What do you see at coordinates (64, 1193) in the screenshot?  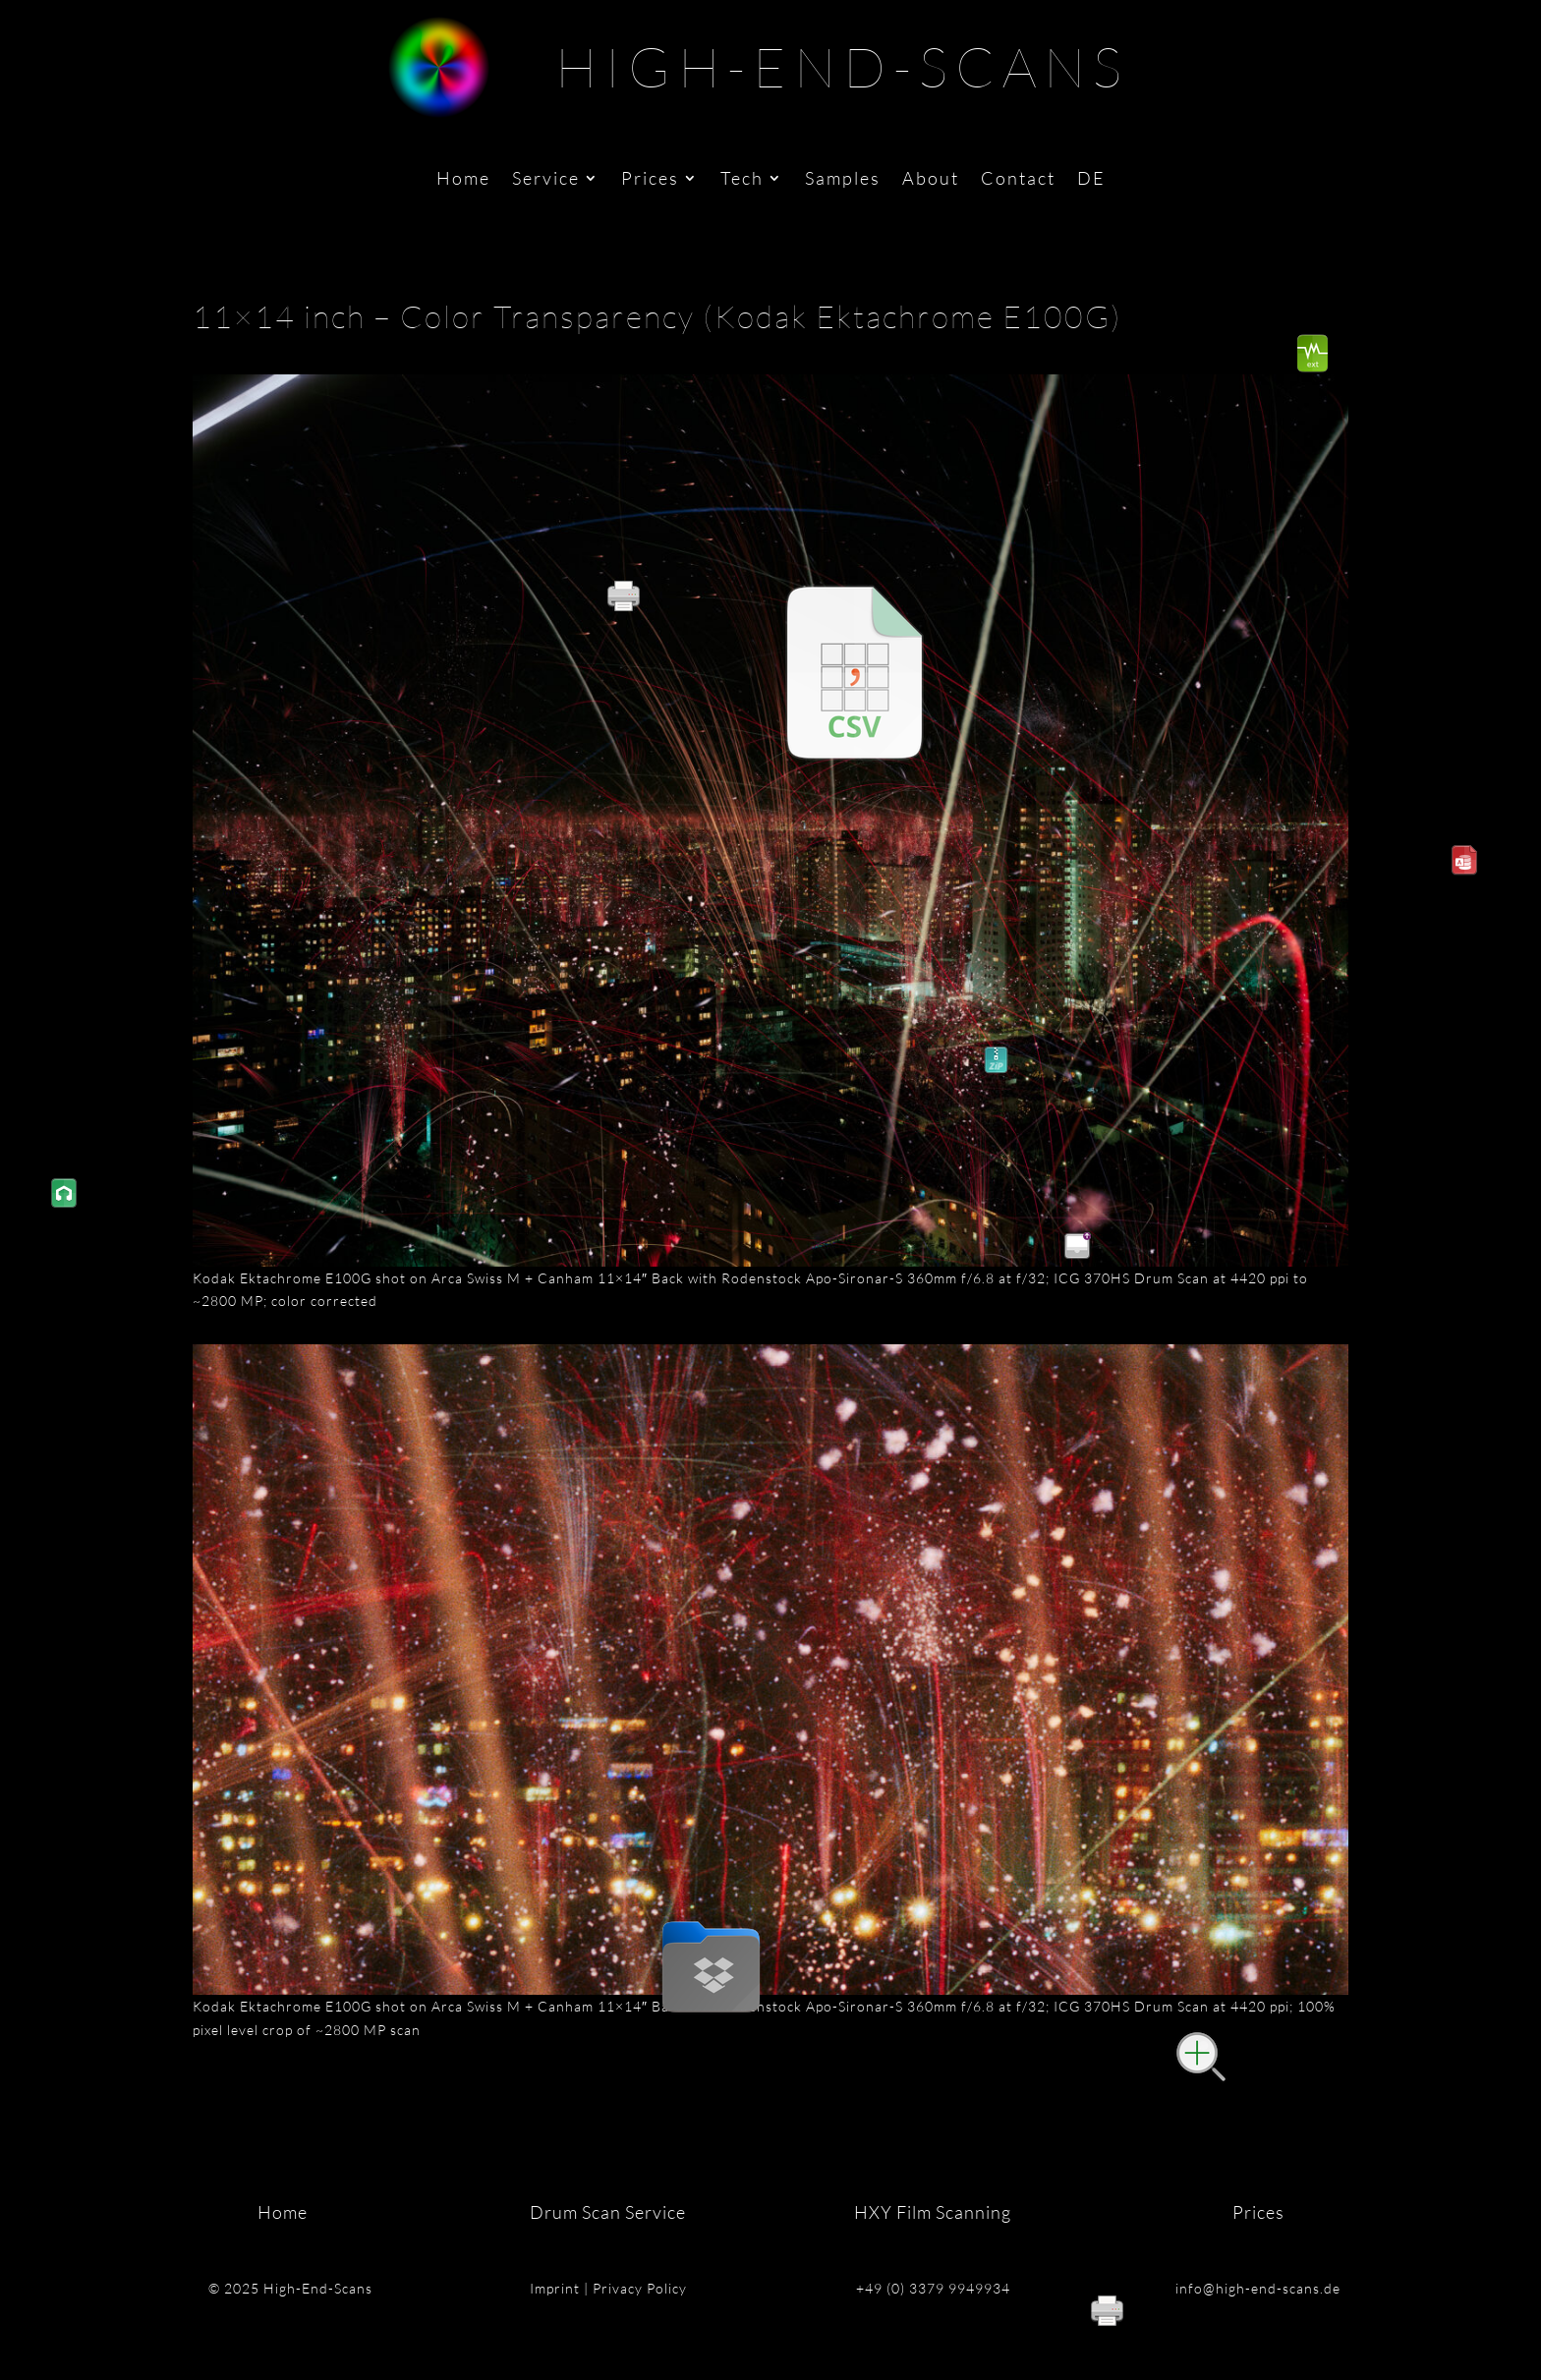 I see `an LMMS music project file` at bounding box center [64, 1193].